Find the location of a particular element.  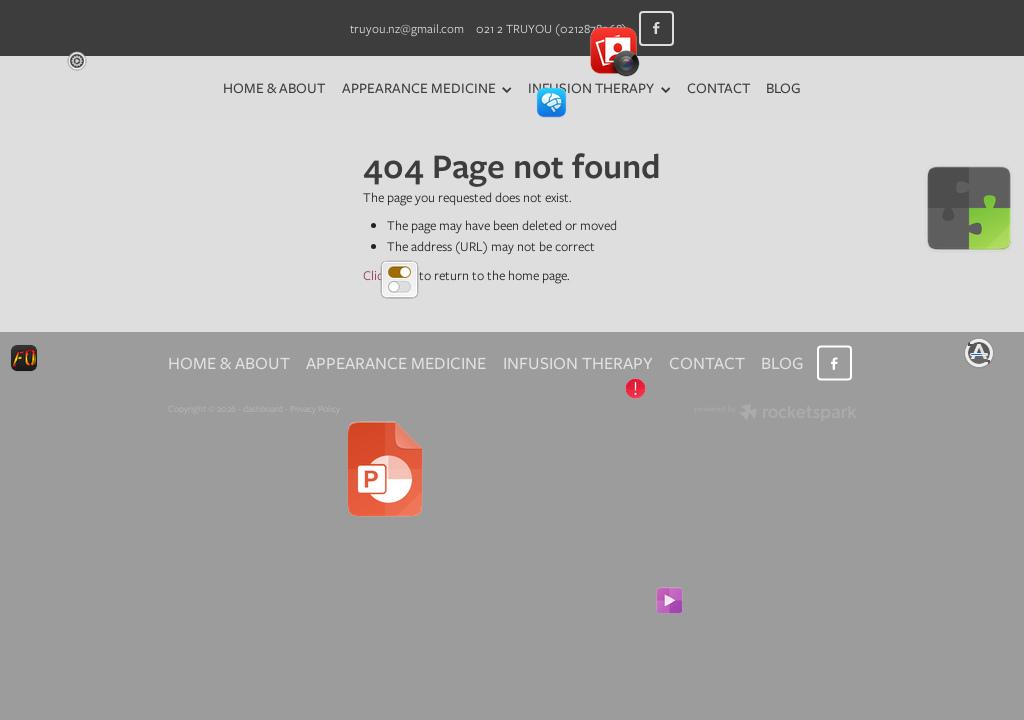

indicates an application error or crash is located at coordinates (635, 388).